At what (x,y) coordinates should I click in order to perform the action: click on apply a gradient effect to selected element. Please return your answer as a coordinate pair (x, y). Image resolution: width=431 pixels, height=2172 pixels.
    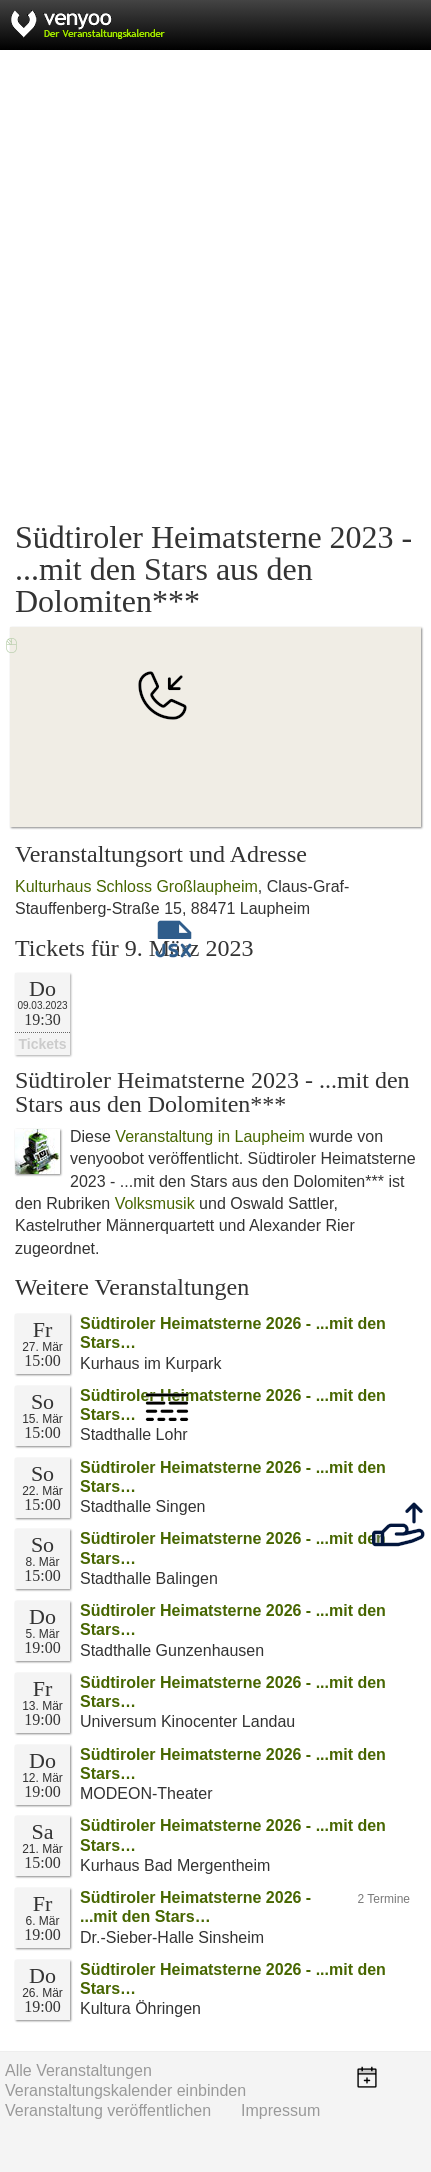
    Looking at the image, I should click on (167, 1408).